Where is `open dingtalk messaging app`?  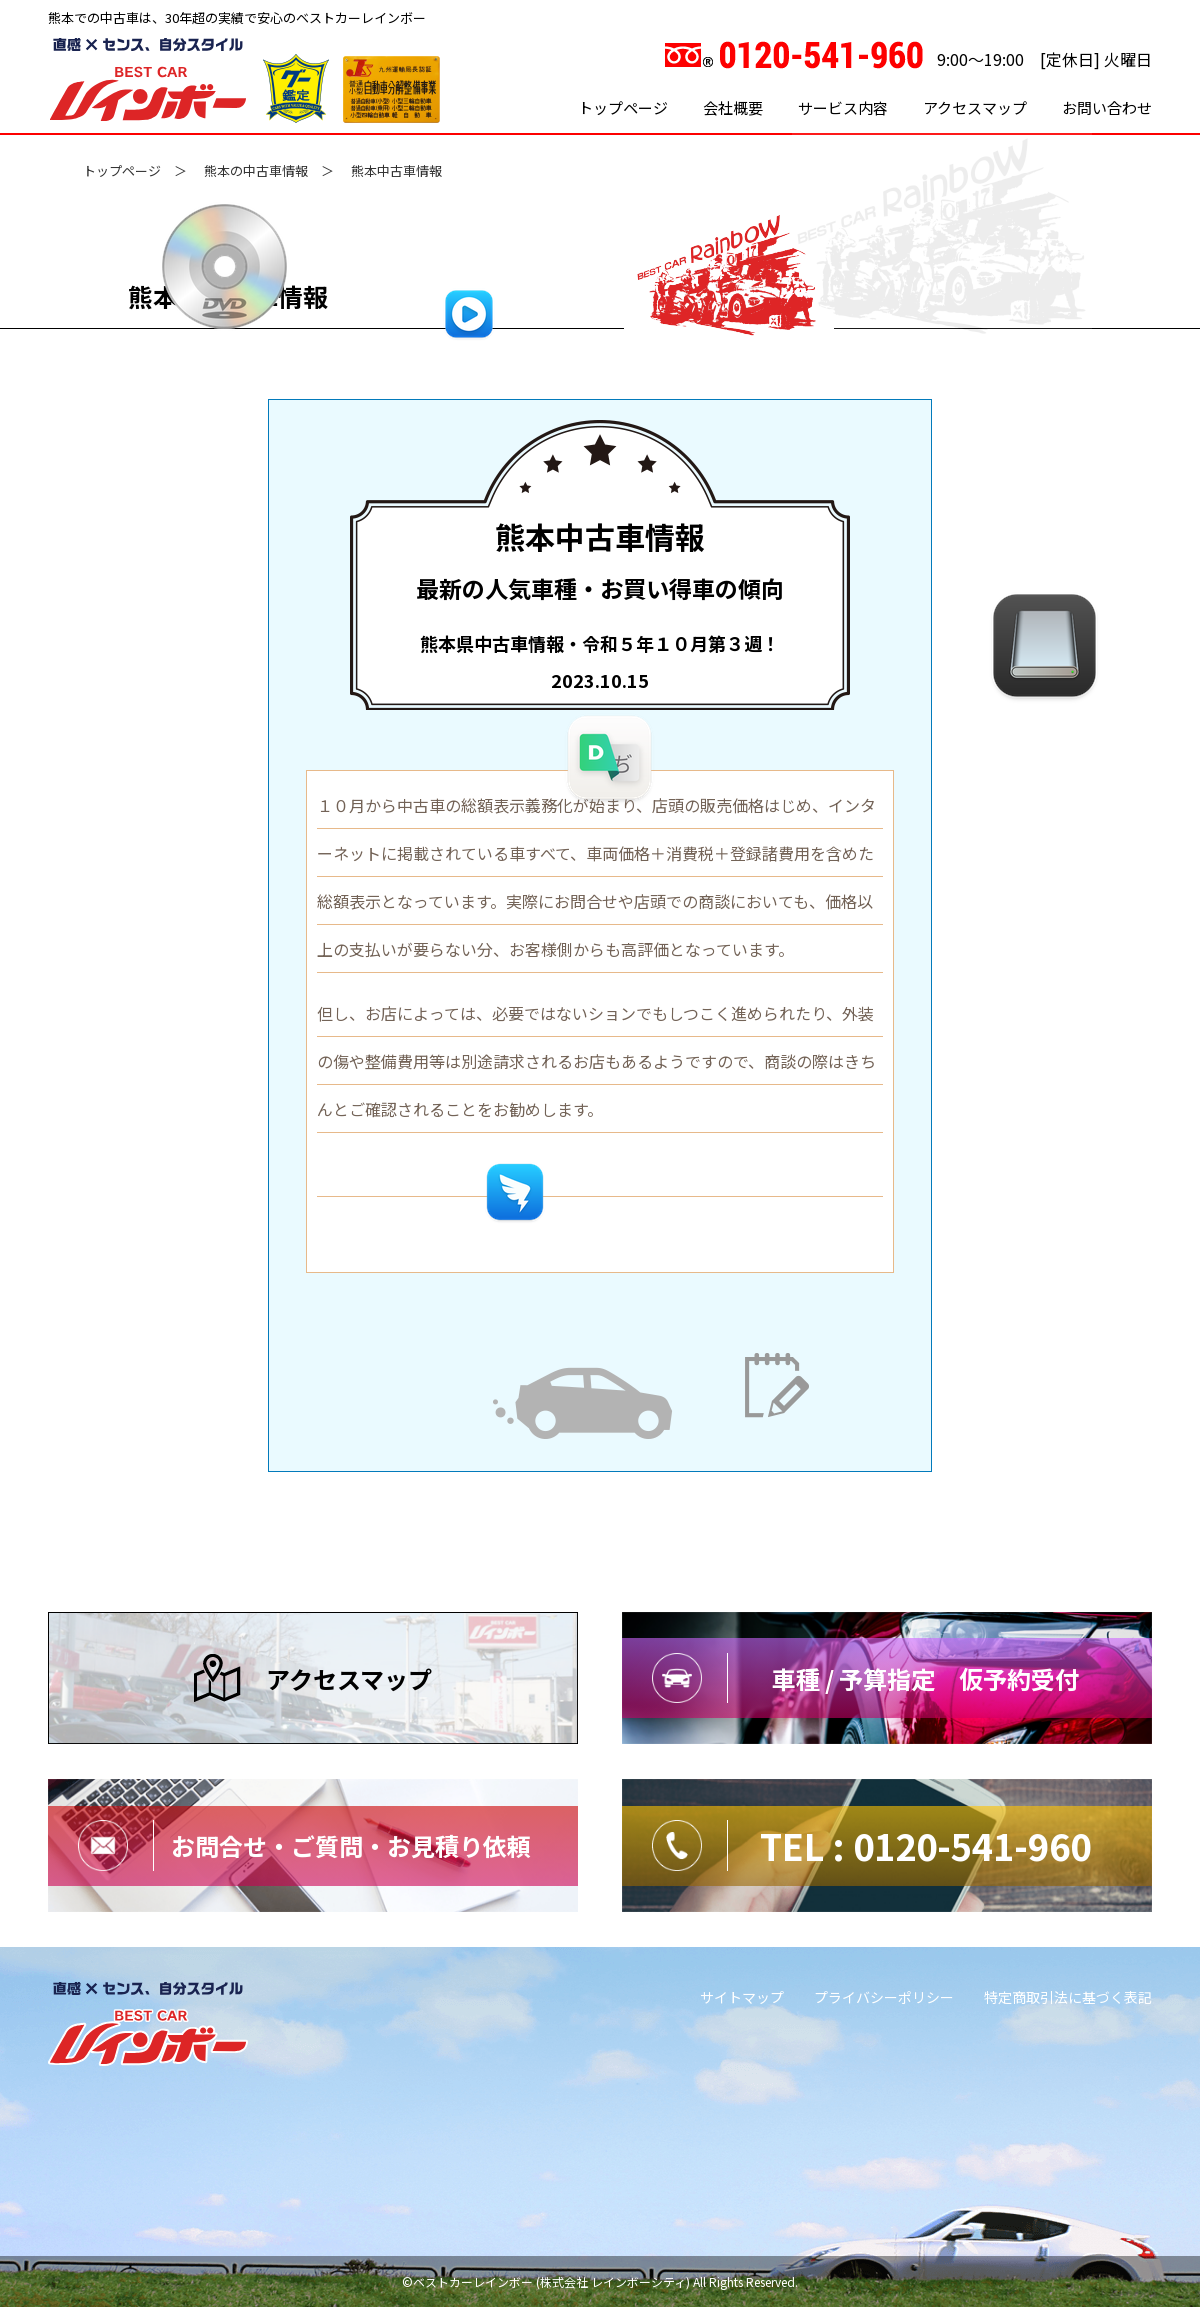
open dingtalk messaging app is located at coordinates (515, 1192).